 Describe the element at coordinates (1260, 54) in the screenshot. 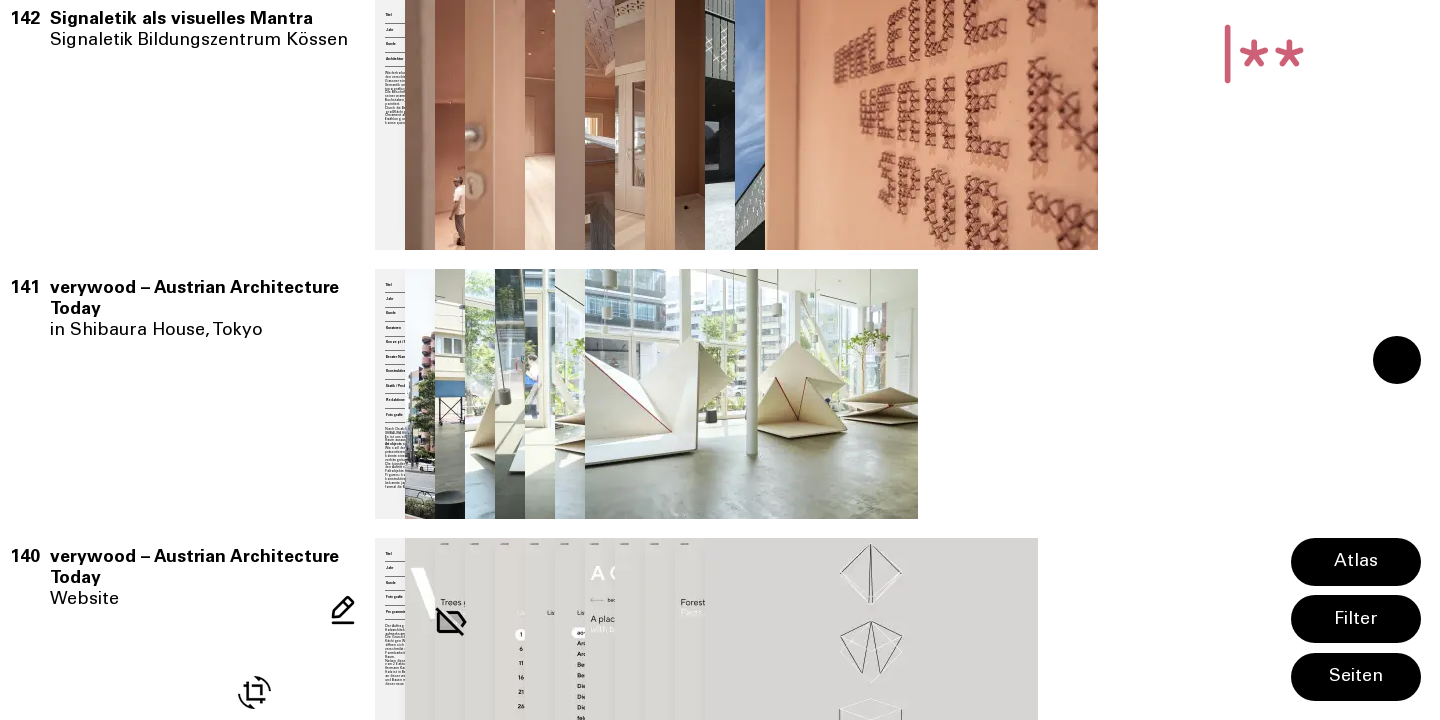

I see `enter or view password field` at that location.